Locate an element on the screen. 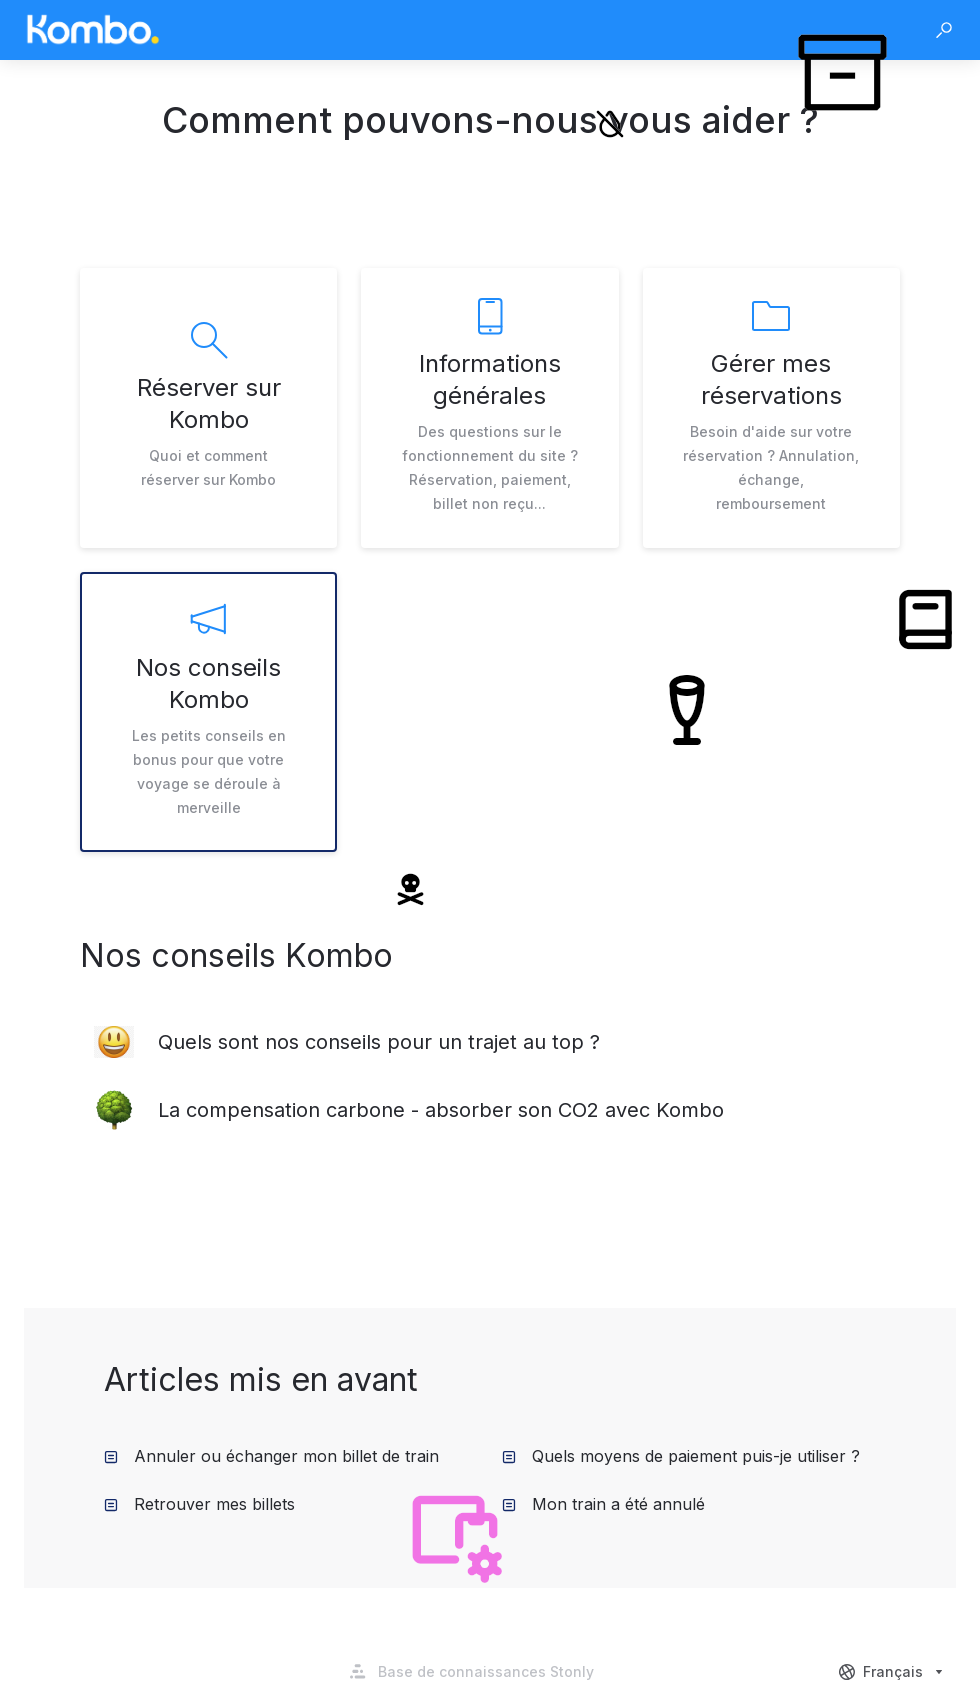 The height and width of the screenshot is (1700, 980). manage device settings is located at coordinates (455, 1534).